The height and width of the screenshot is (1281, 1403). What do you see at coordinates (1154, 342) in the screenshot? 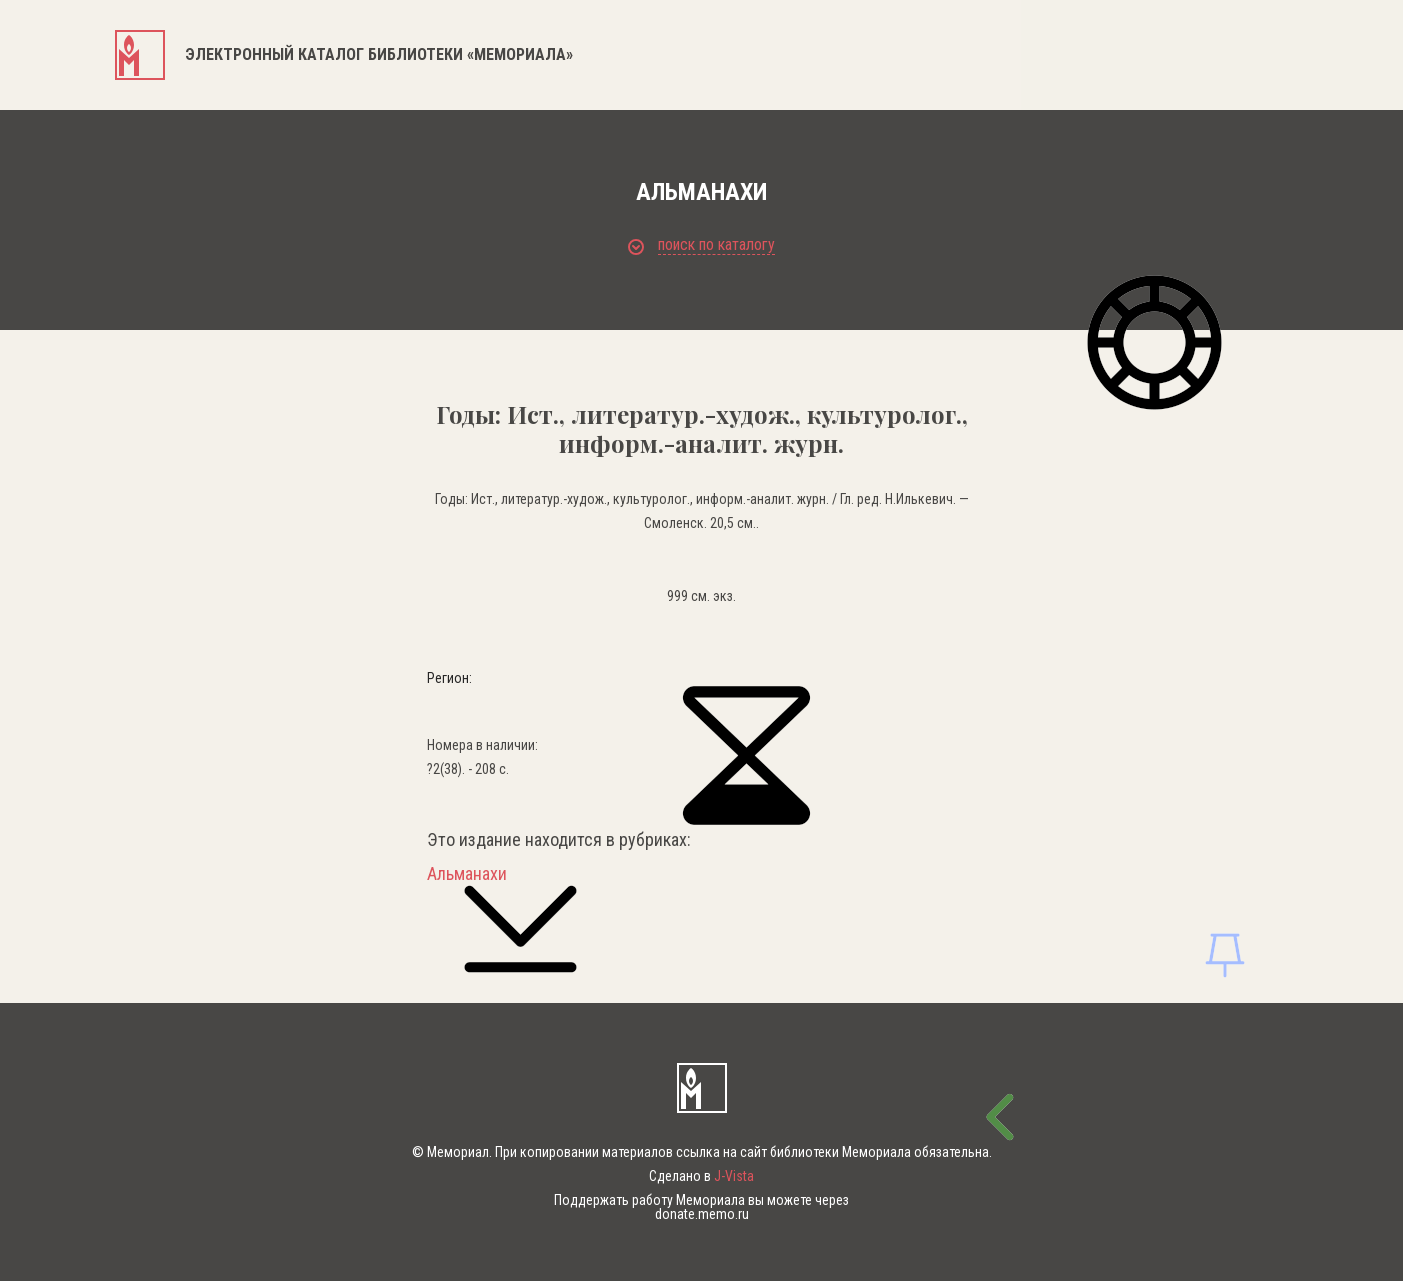
I see `access casino or gambling features` at bounding box center [1154, 342].